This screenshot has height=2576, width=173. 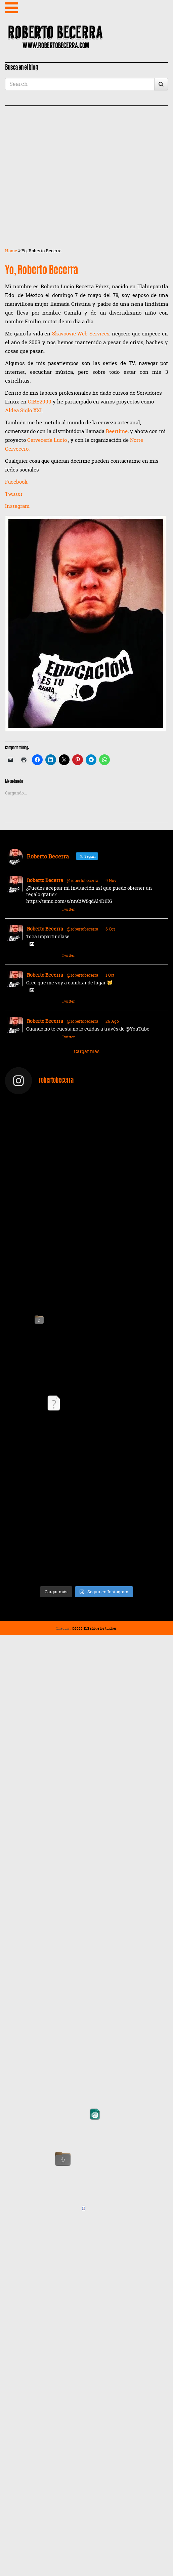 I want to click on unrecognized file type, so click(x=54, y=1403).